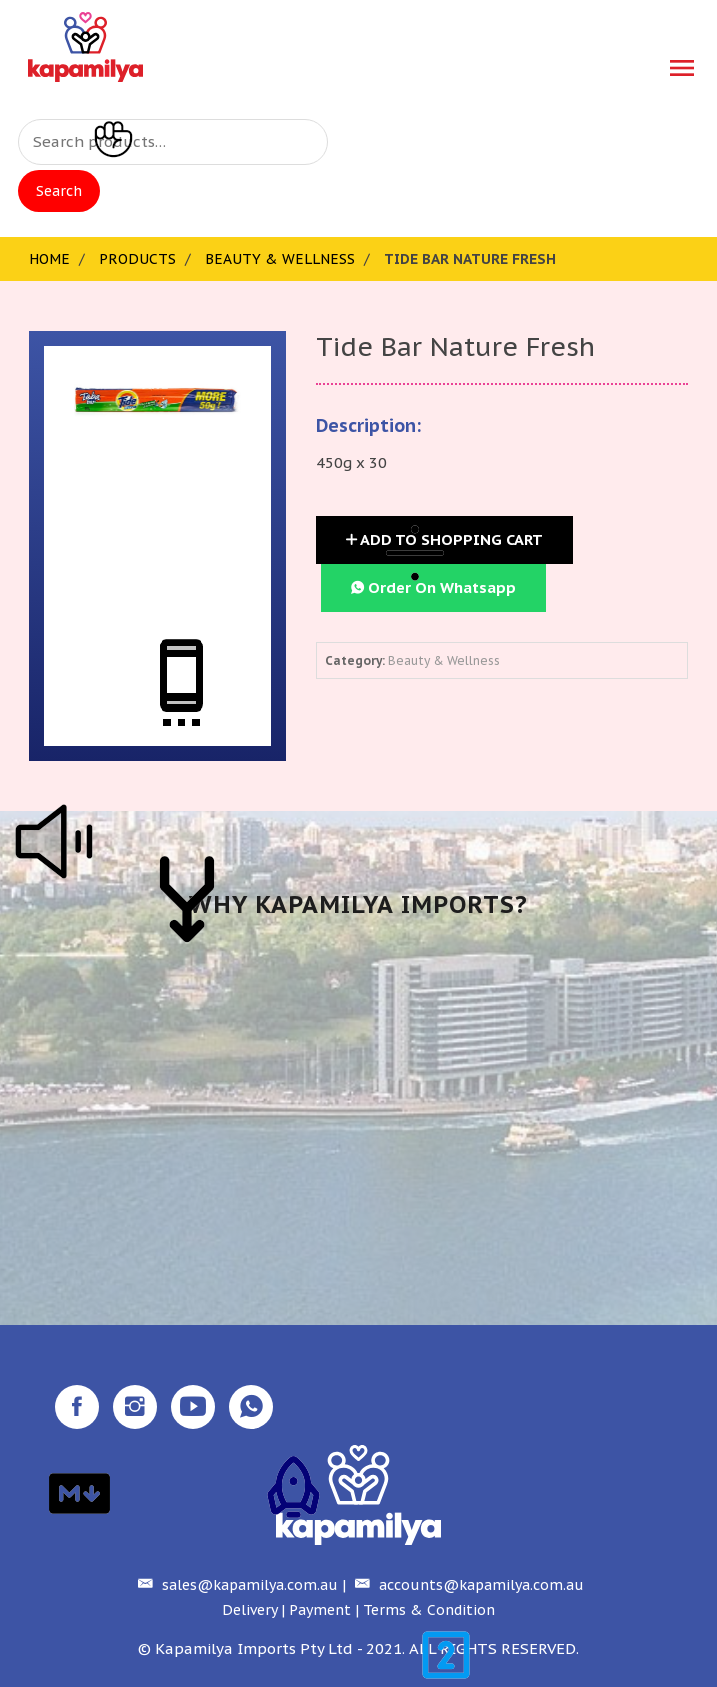 The height and width of the screenshot is (1687, 717). I want to click on volume set to high, so click(52, 841).